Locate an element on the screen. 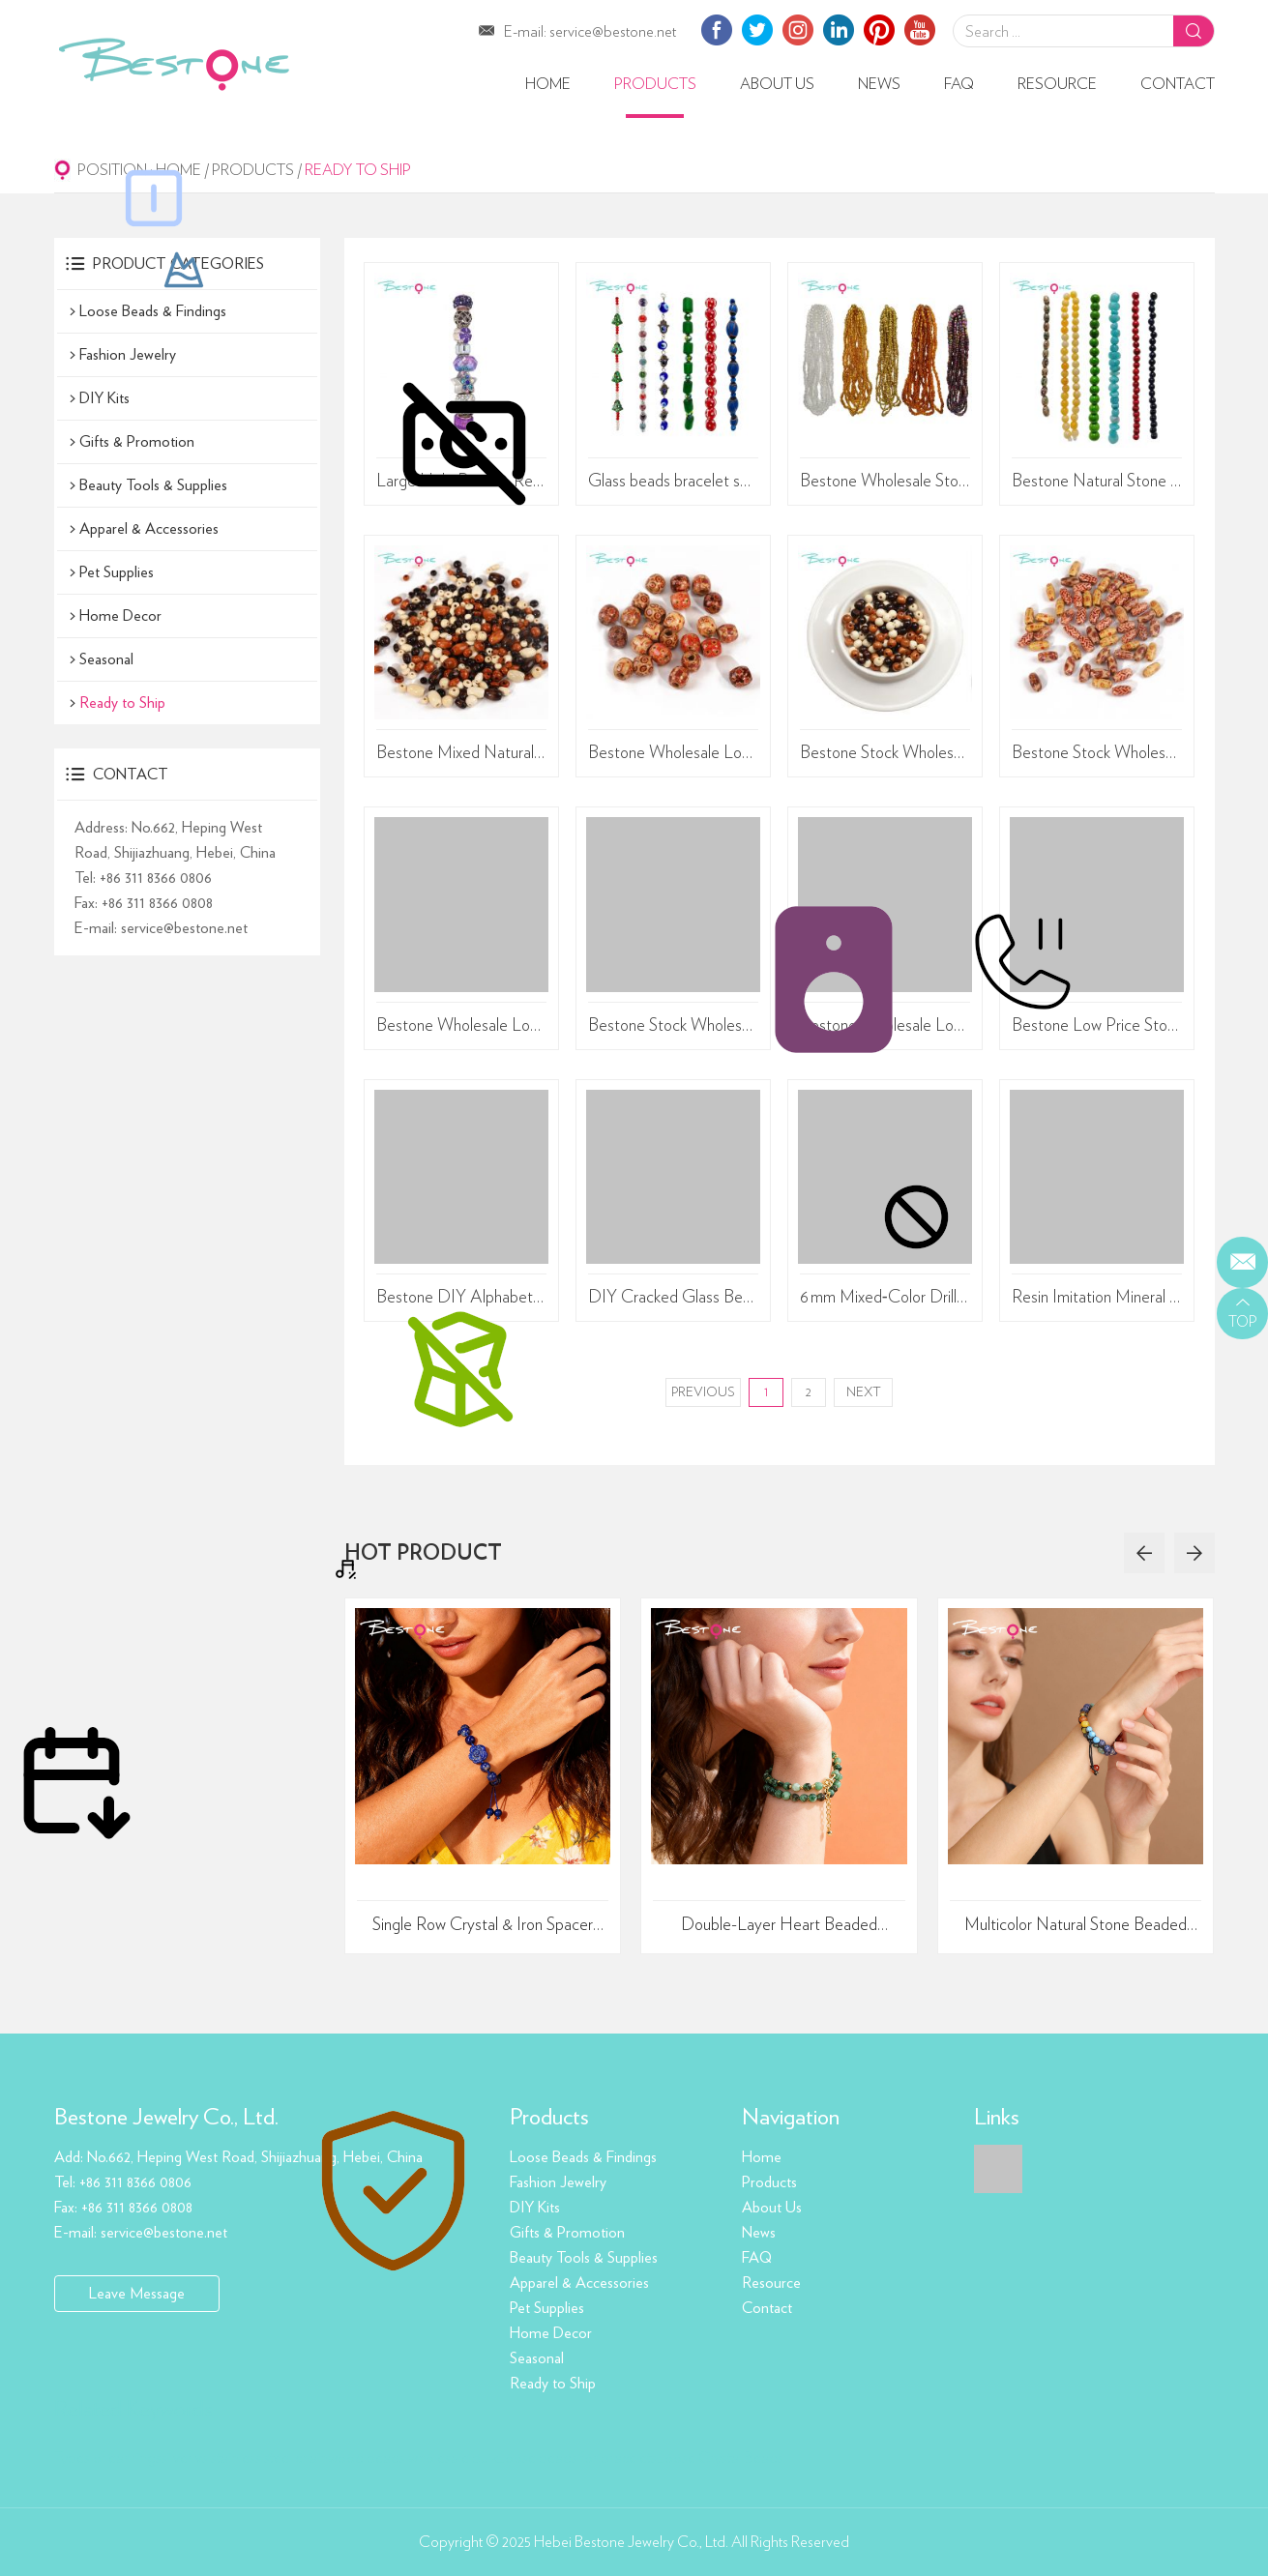  indicates verified security or protection status is located at coordinates (393, 2192).